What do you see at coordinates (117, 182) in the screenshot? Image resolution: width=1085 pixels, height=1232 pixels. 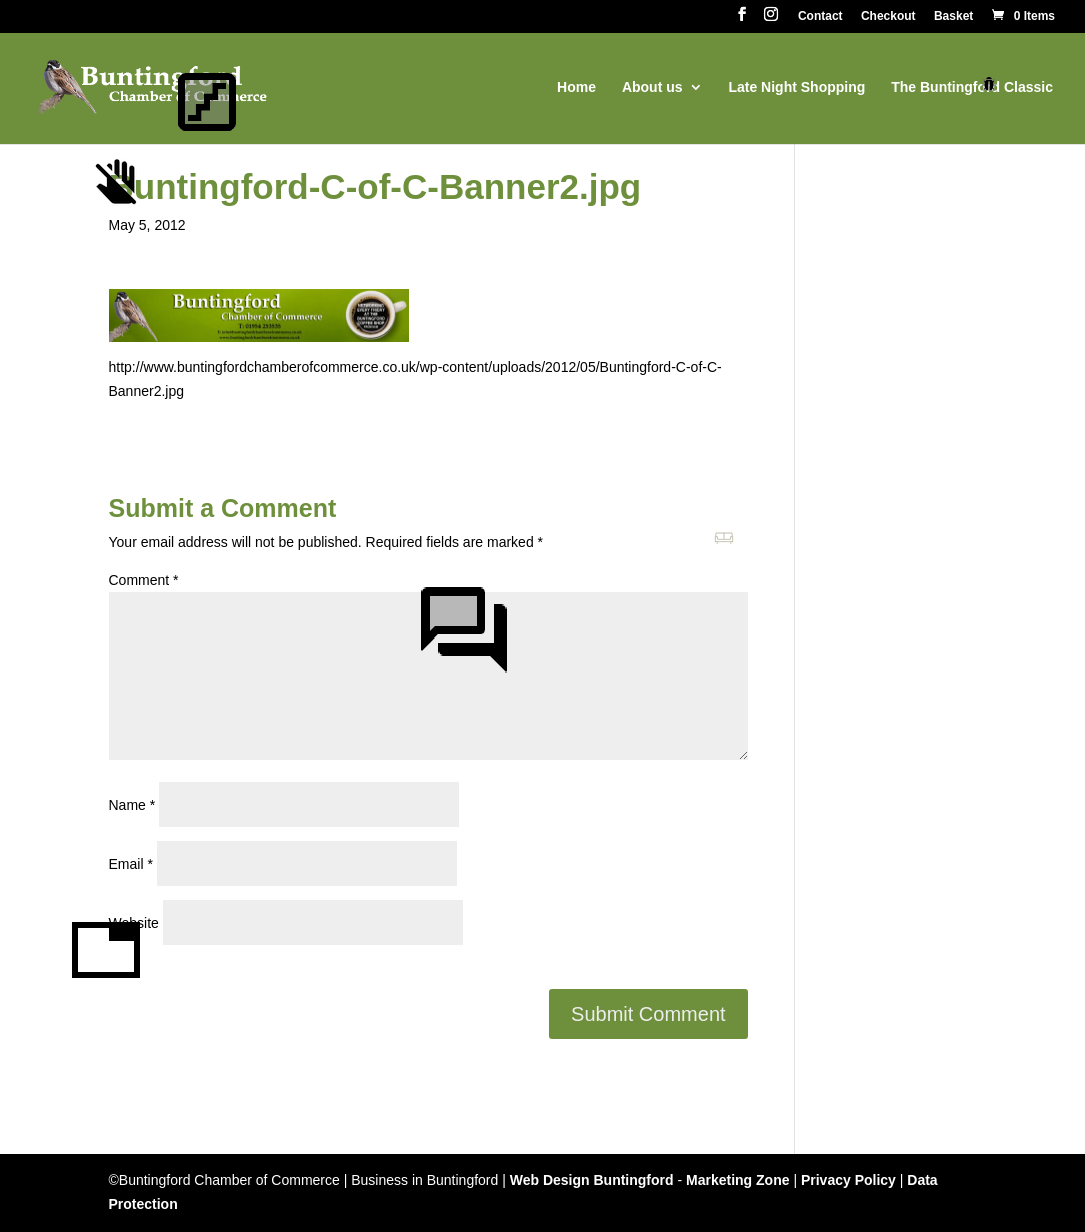 I see `do not touch - touchscreen disabled` at bounding box center [117, 182].